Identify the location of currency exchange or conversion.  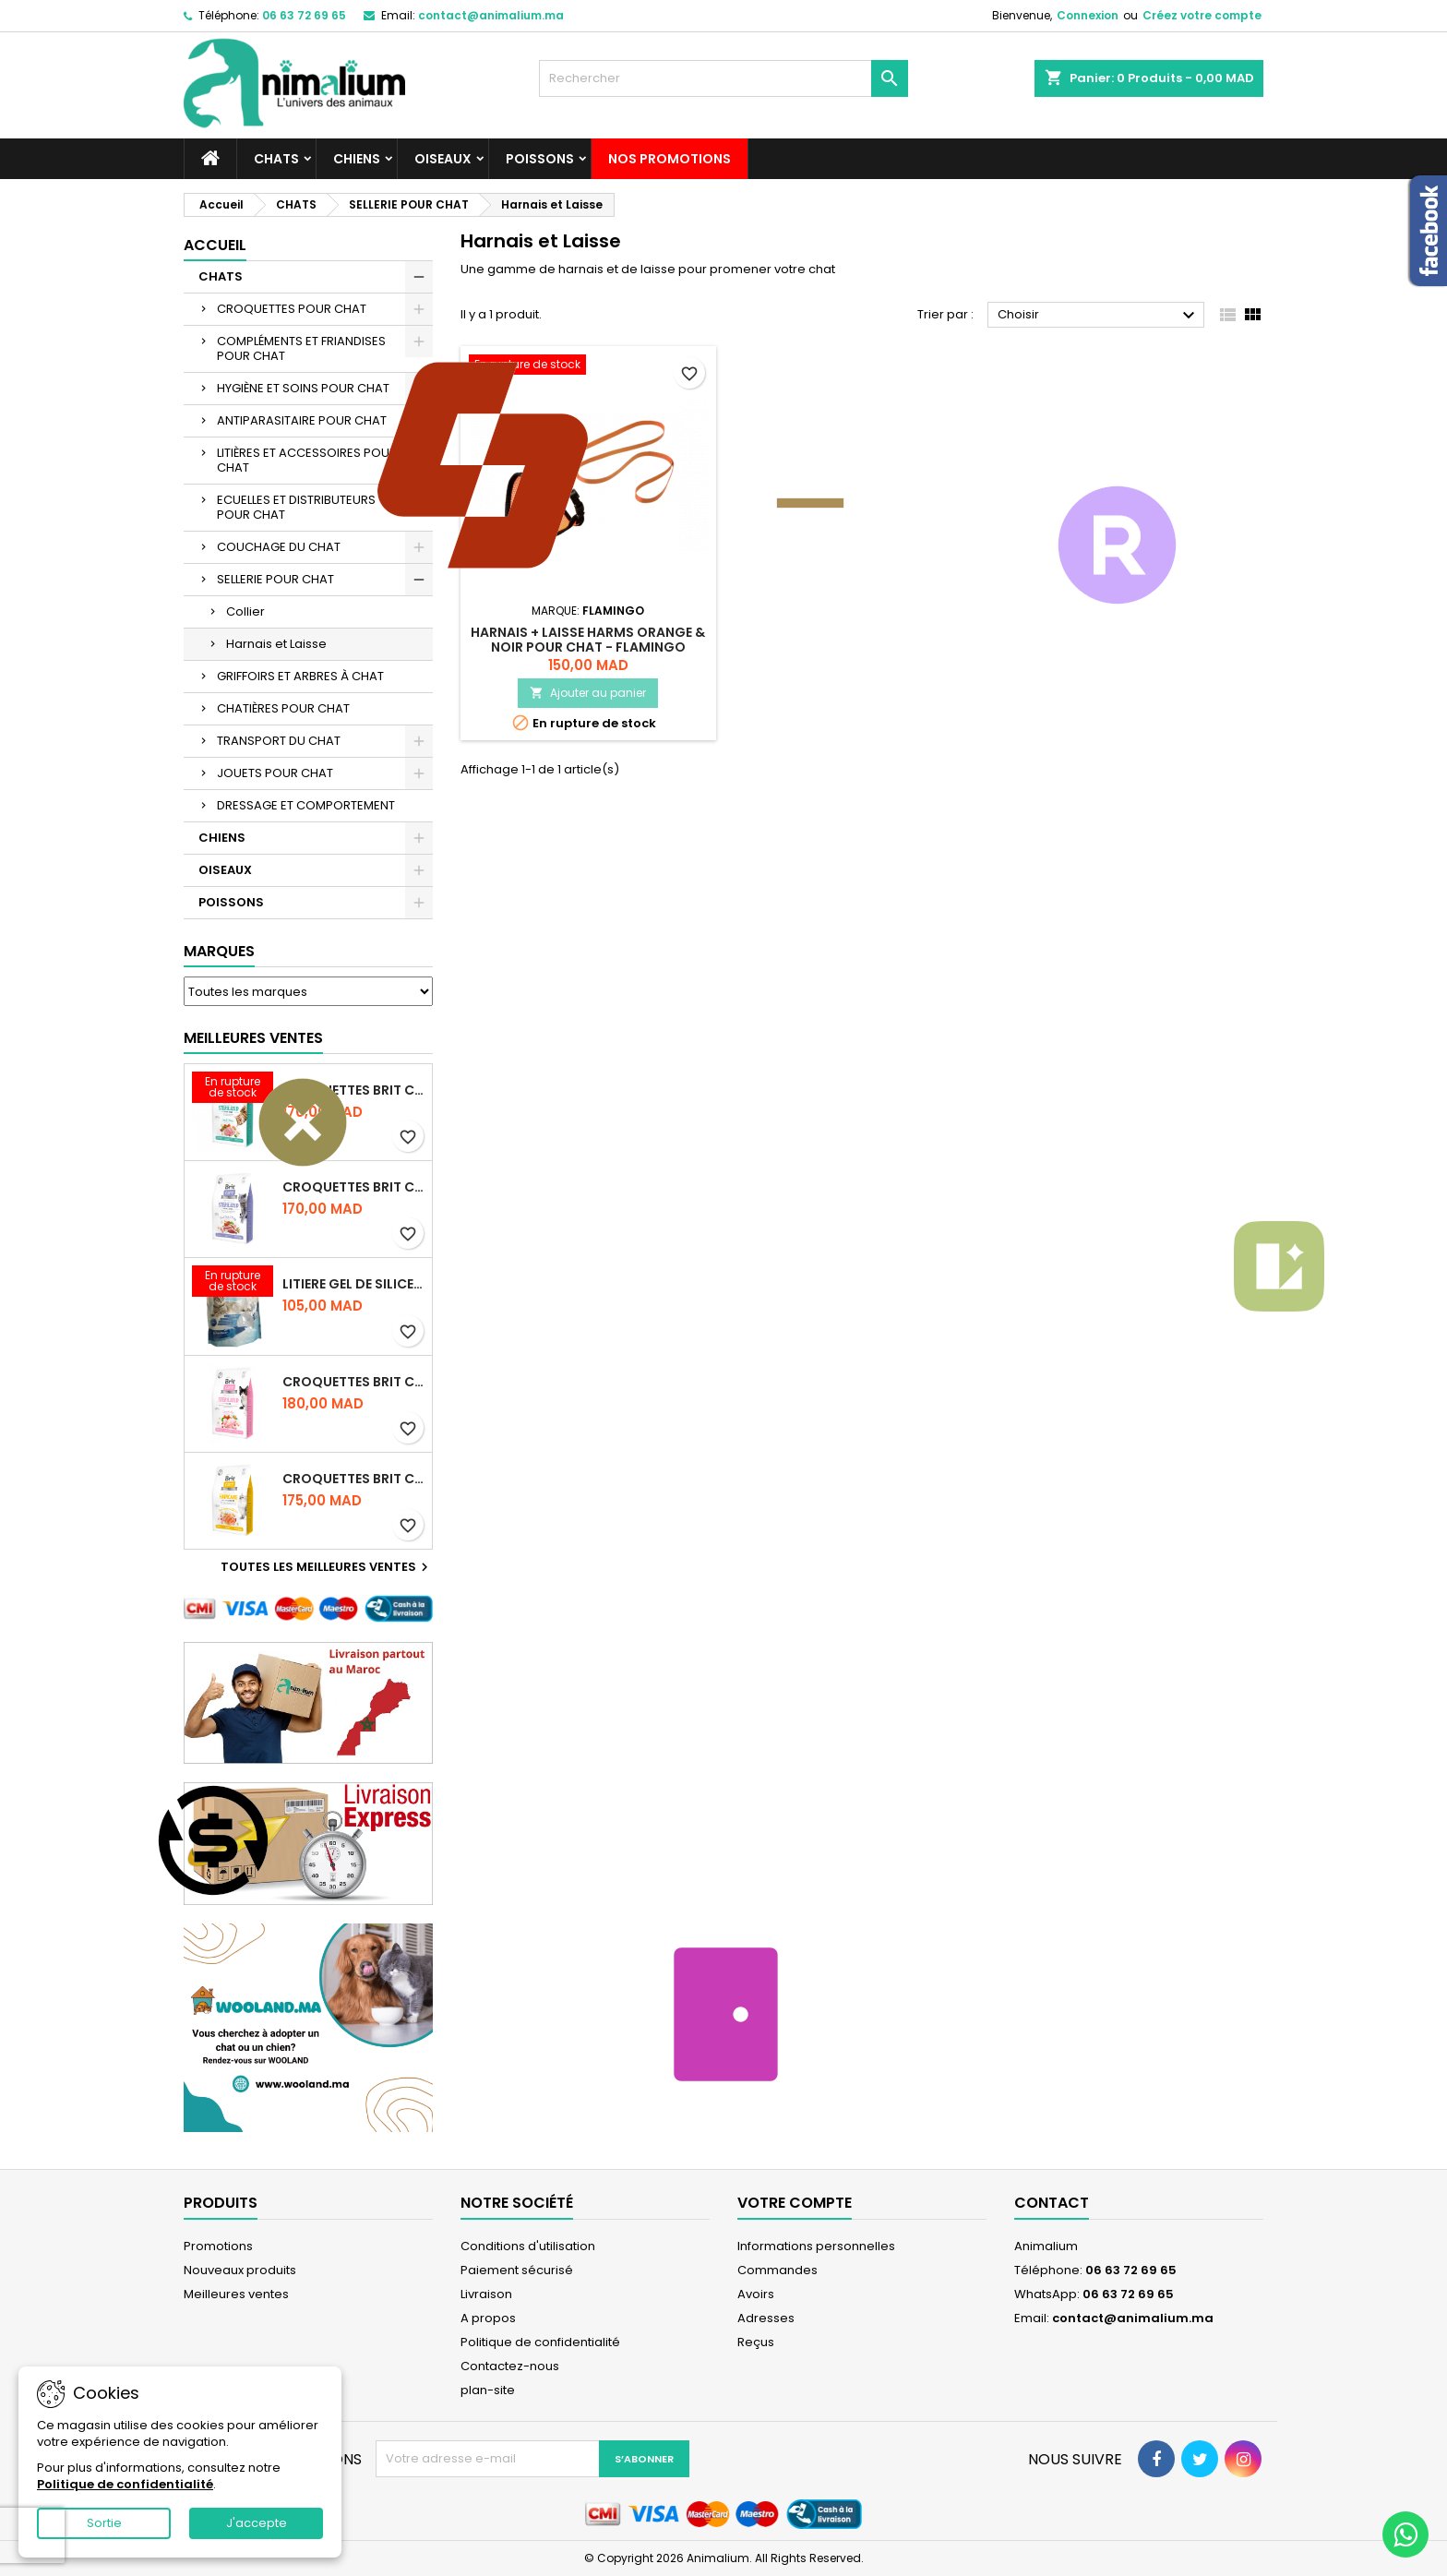
(213, 1840).